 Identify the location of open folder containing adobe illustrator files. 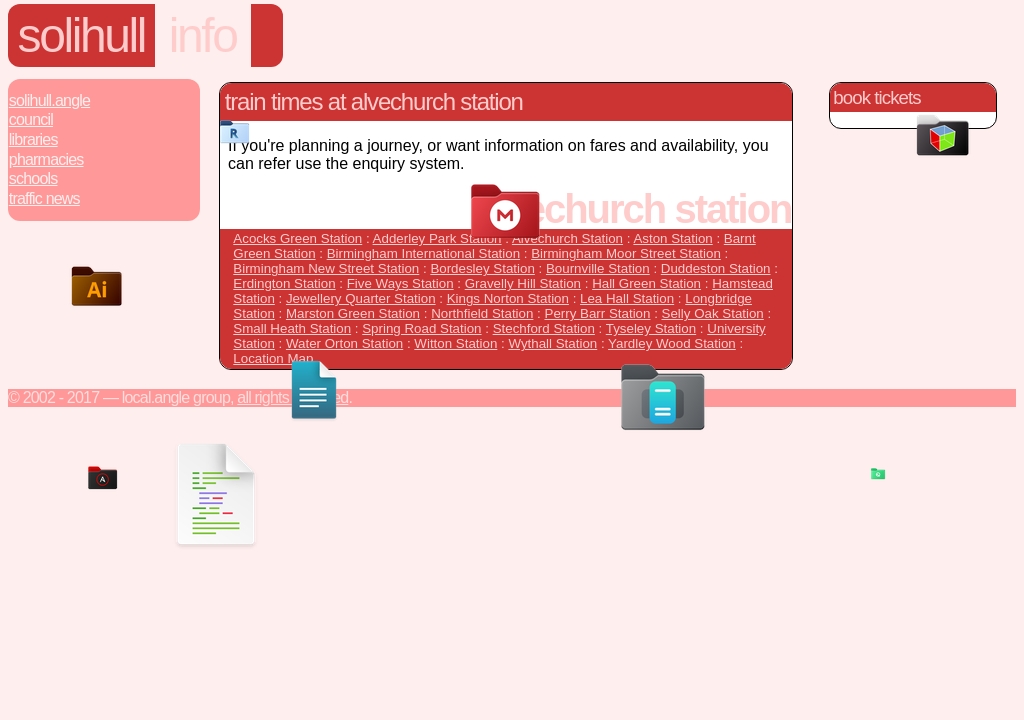
(96, 287).